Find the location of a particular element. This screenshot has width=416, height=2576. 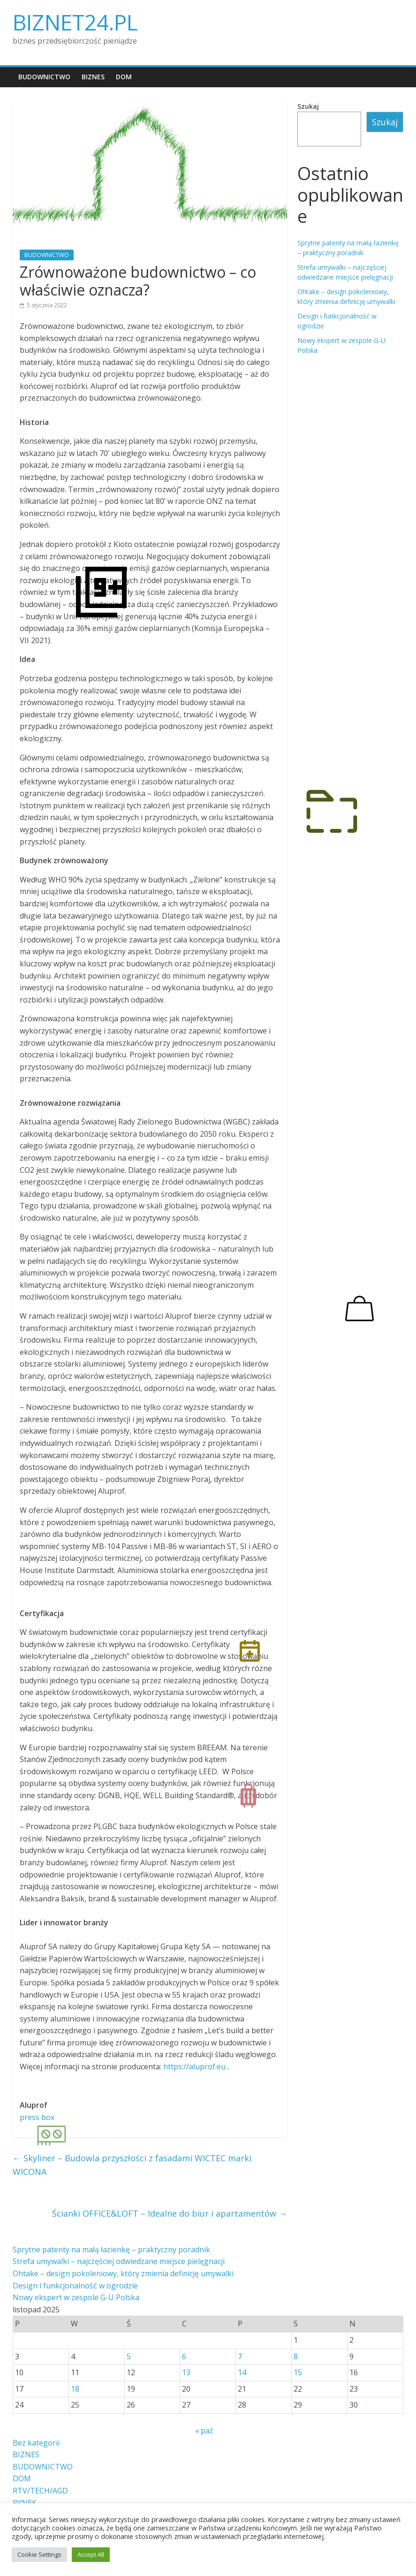

add a new event to the calendar is located at coordinates (250, 1651).